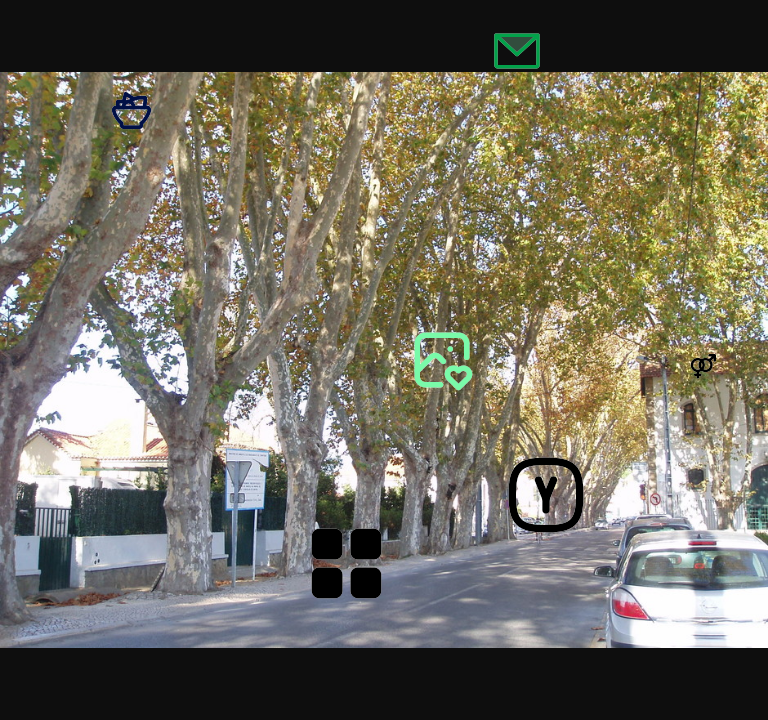  I want to click on indicates items starting with the letter Y, so click(546, 495).